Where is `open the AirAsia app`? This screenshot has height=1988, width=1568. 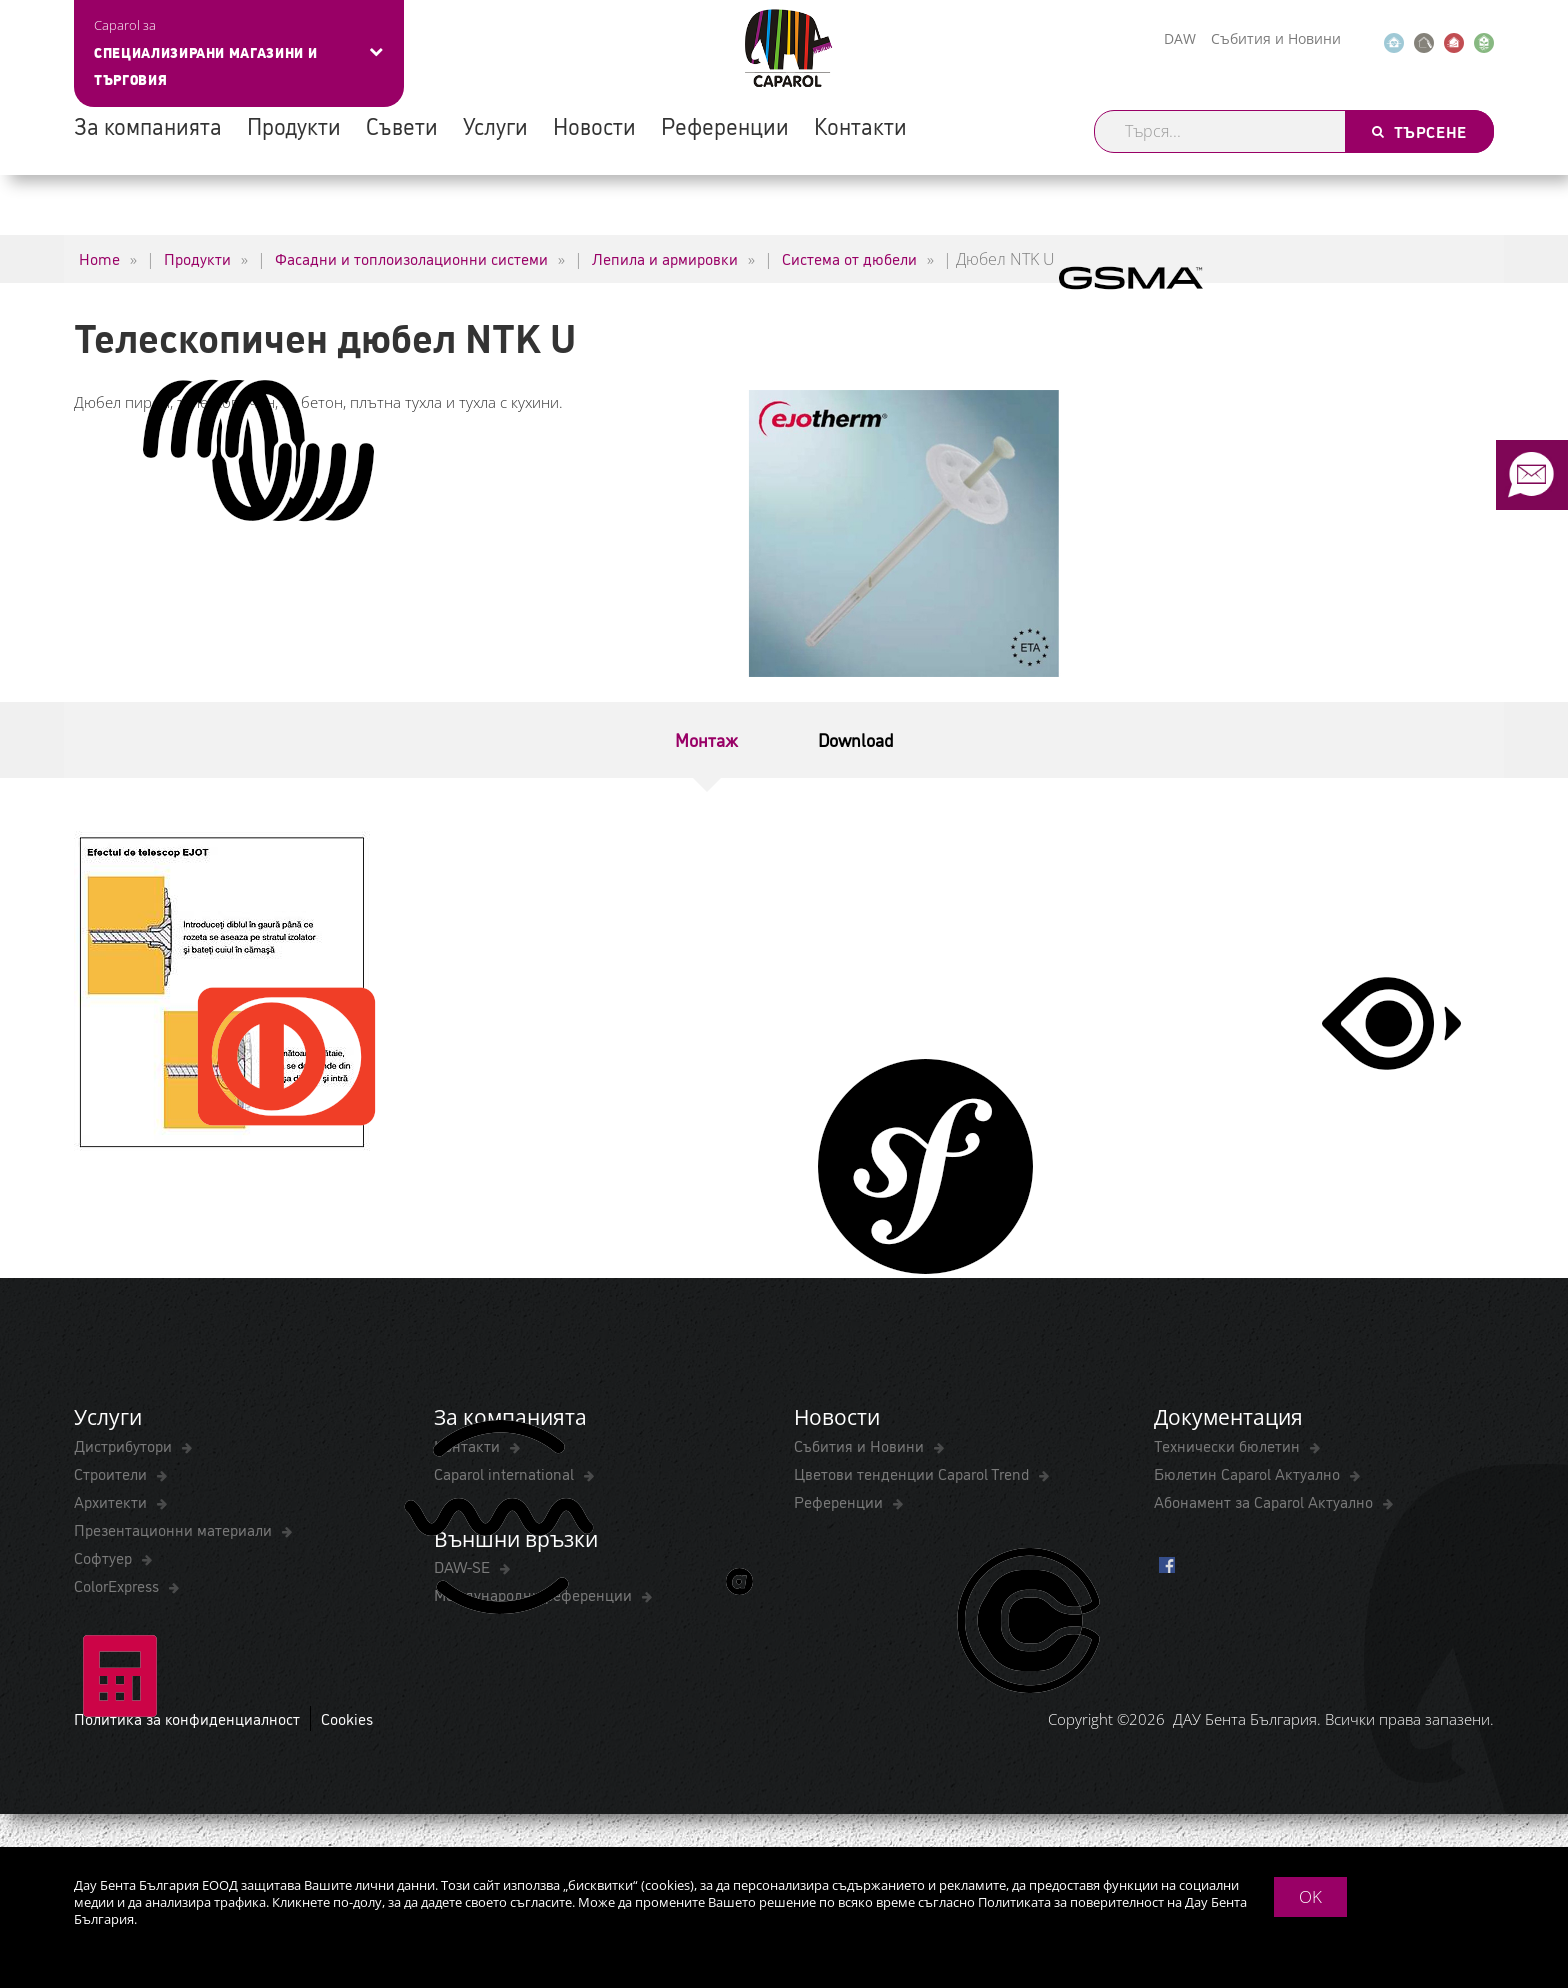 open the AirAsia app is located at coordinates (739, 1581).